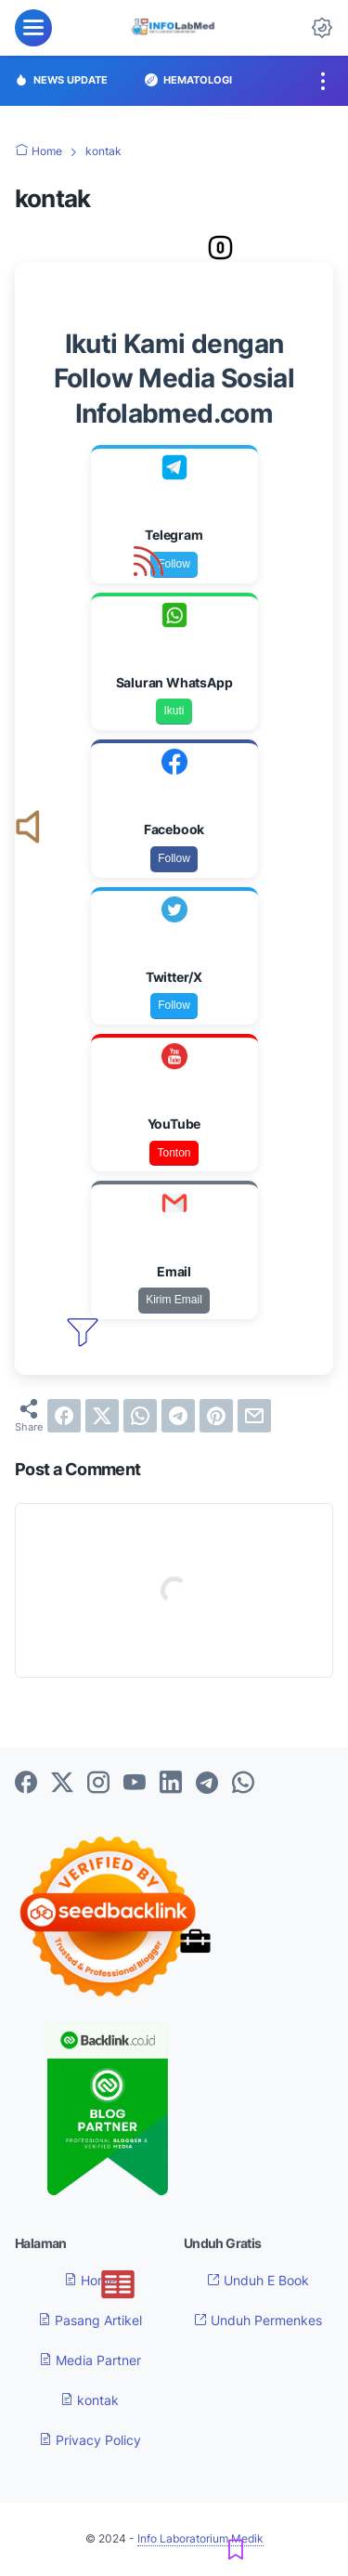 This screenshot has width=348, height=2576. I want to click on access tools and settings, so click(195, 1942).